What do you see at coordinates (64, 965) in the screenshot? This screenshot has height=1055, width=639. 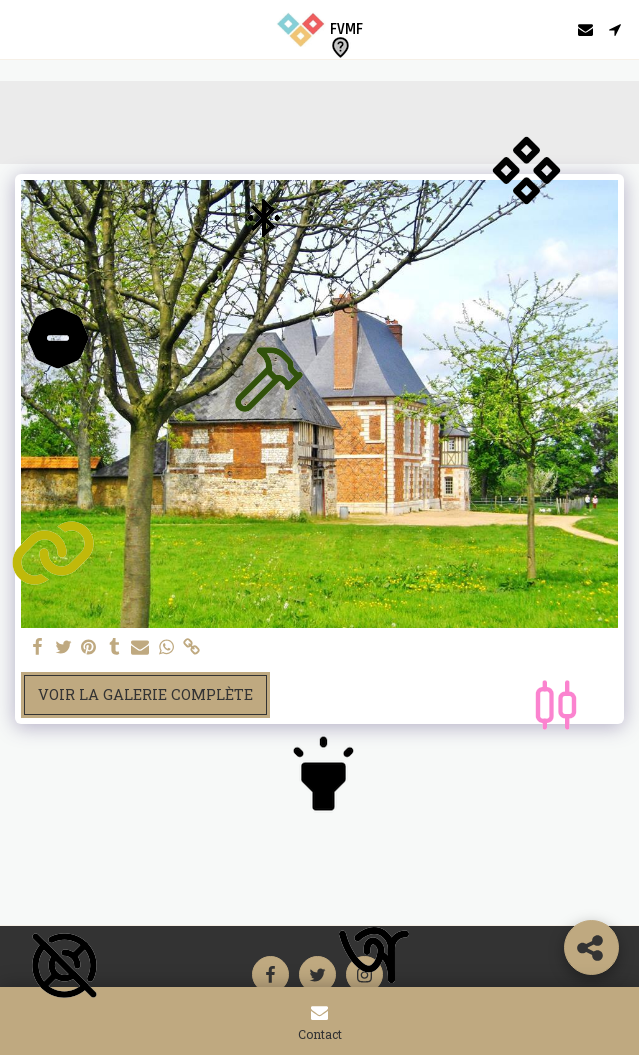 I see `help or support is unavailable` at bounding box center [64, 965].